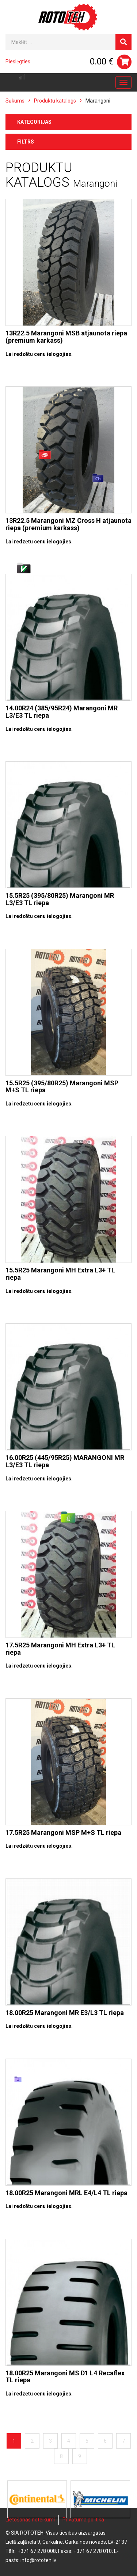 The height and width of the screenshot is (2576, 137). What do you see at coordinates (22, 77) in the screenshot?
I see `mobile network signal strength indicator` at bounding box center [22, 77].